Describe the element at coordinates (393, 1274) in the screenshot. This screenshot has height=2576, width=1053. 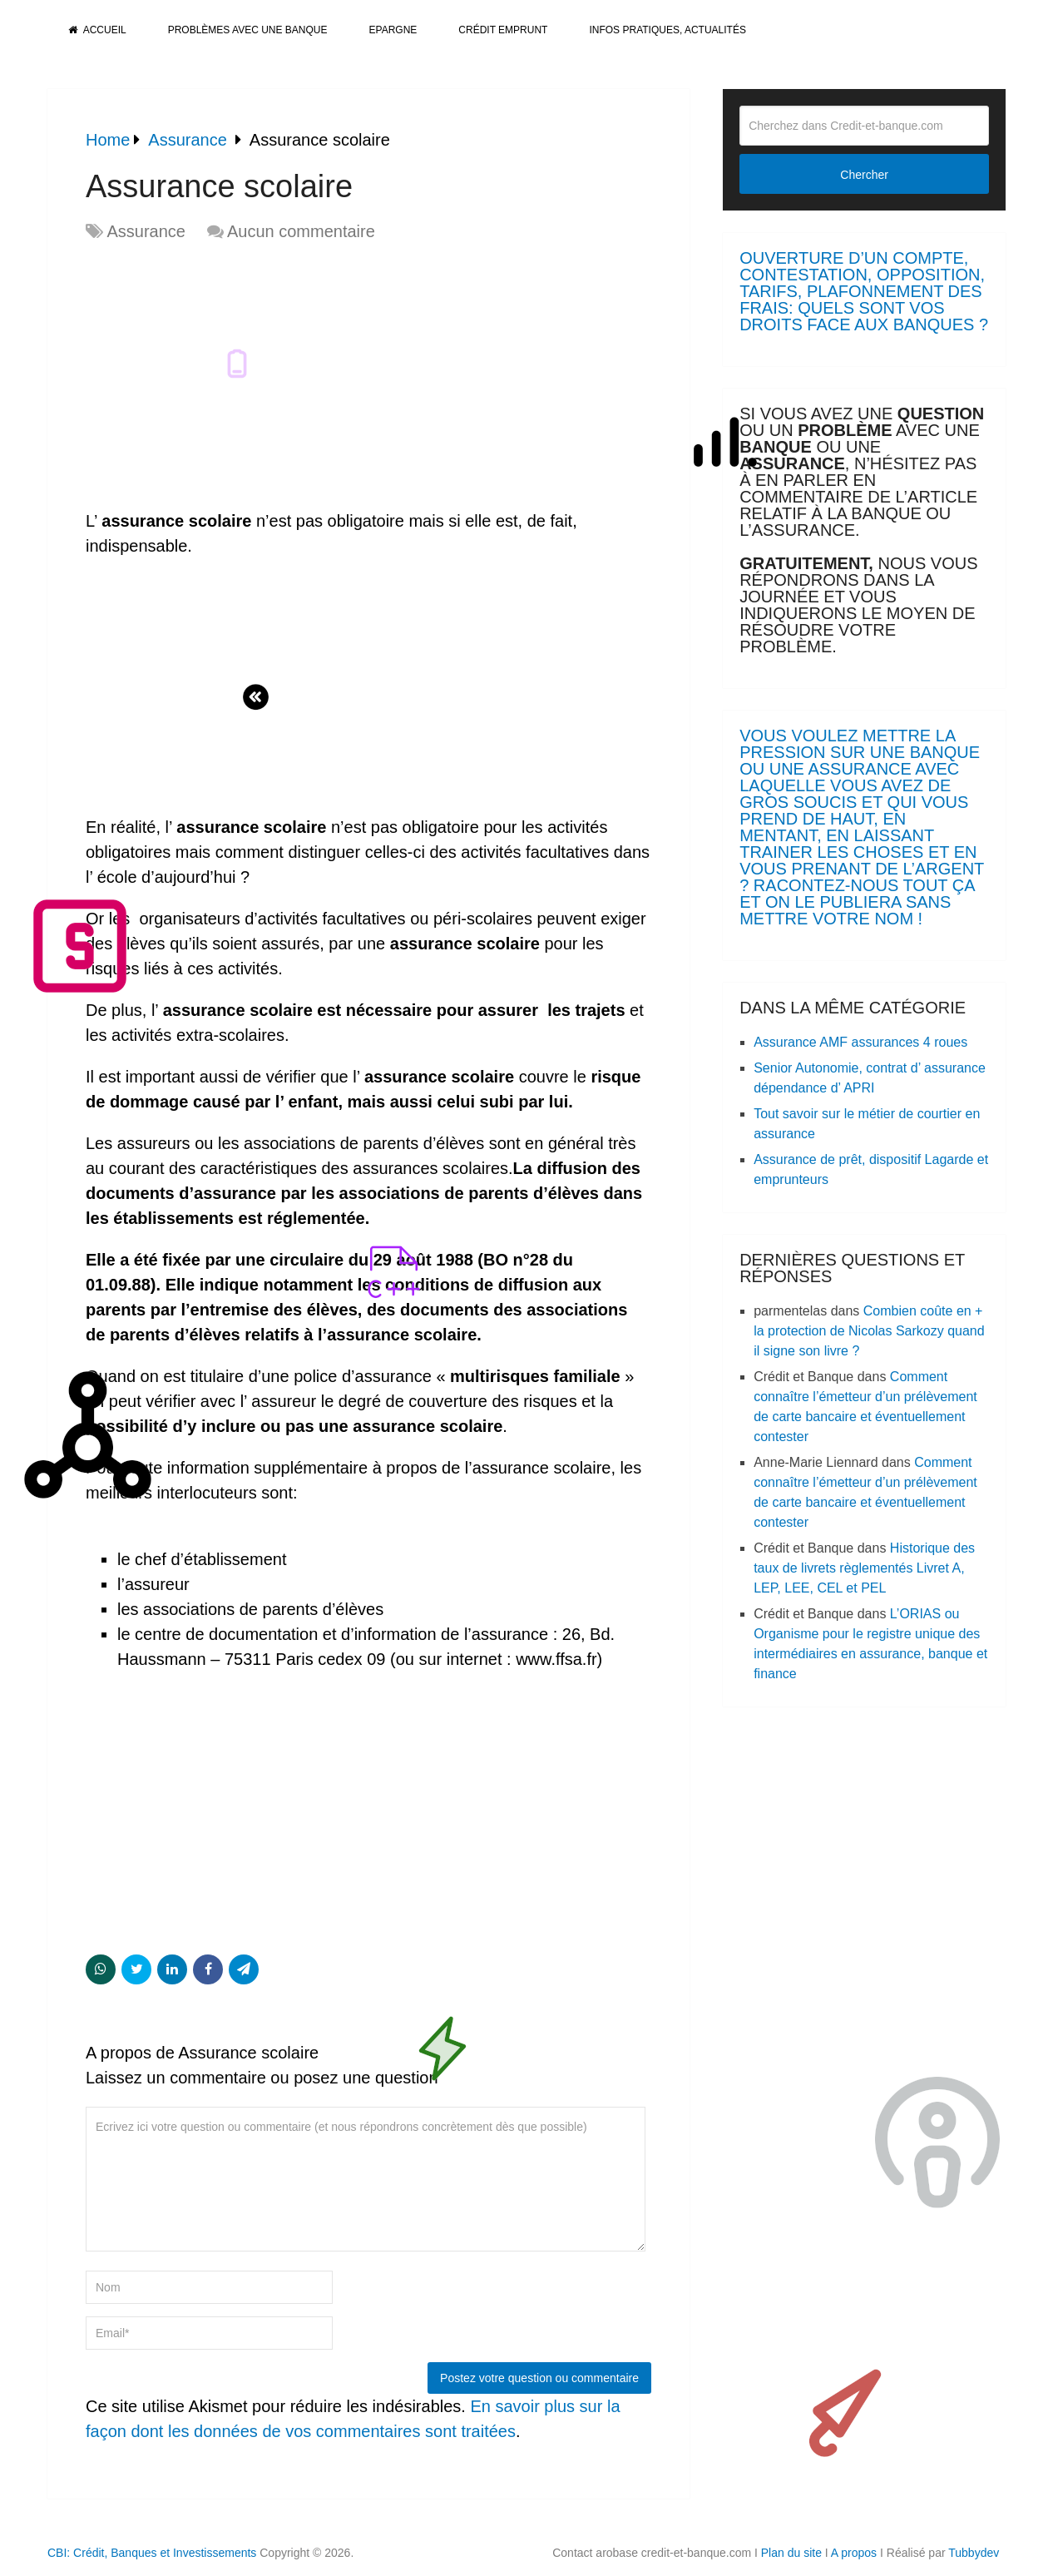
I see `open a C++ source file` at that location.